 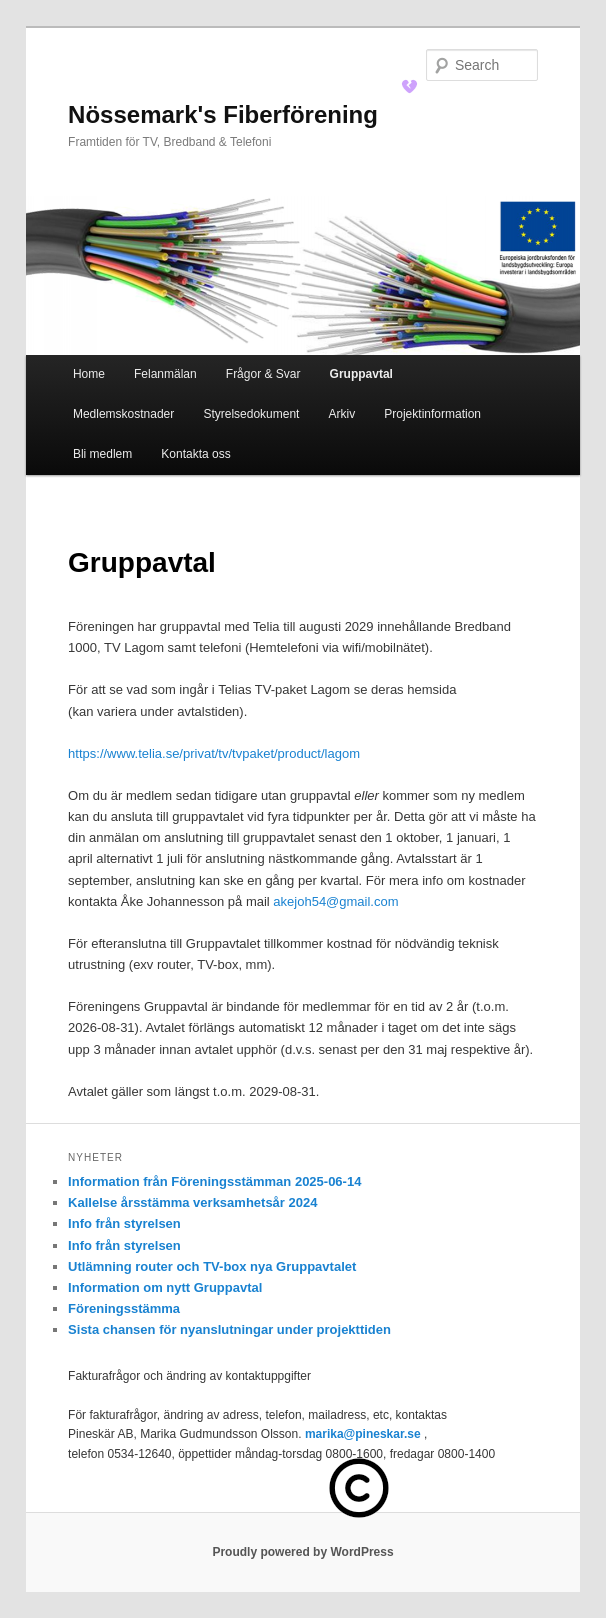 I want to click on indicates copyrighted content, so click(x=359, y=1488).